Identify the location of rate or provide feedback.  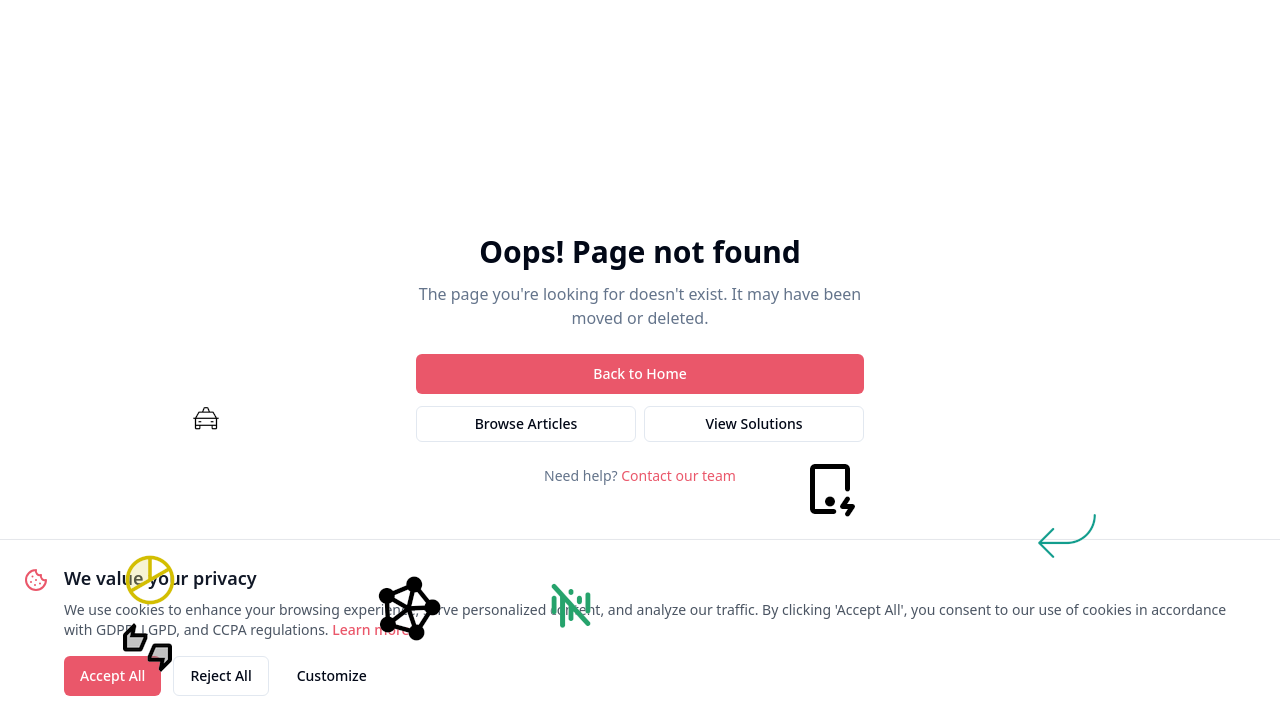
(147, 647).